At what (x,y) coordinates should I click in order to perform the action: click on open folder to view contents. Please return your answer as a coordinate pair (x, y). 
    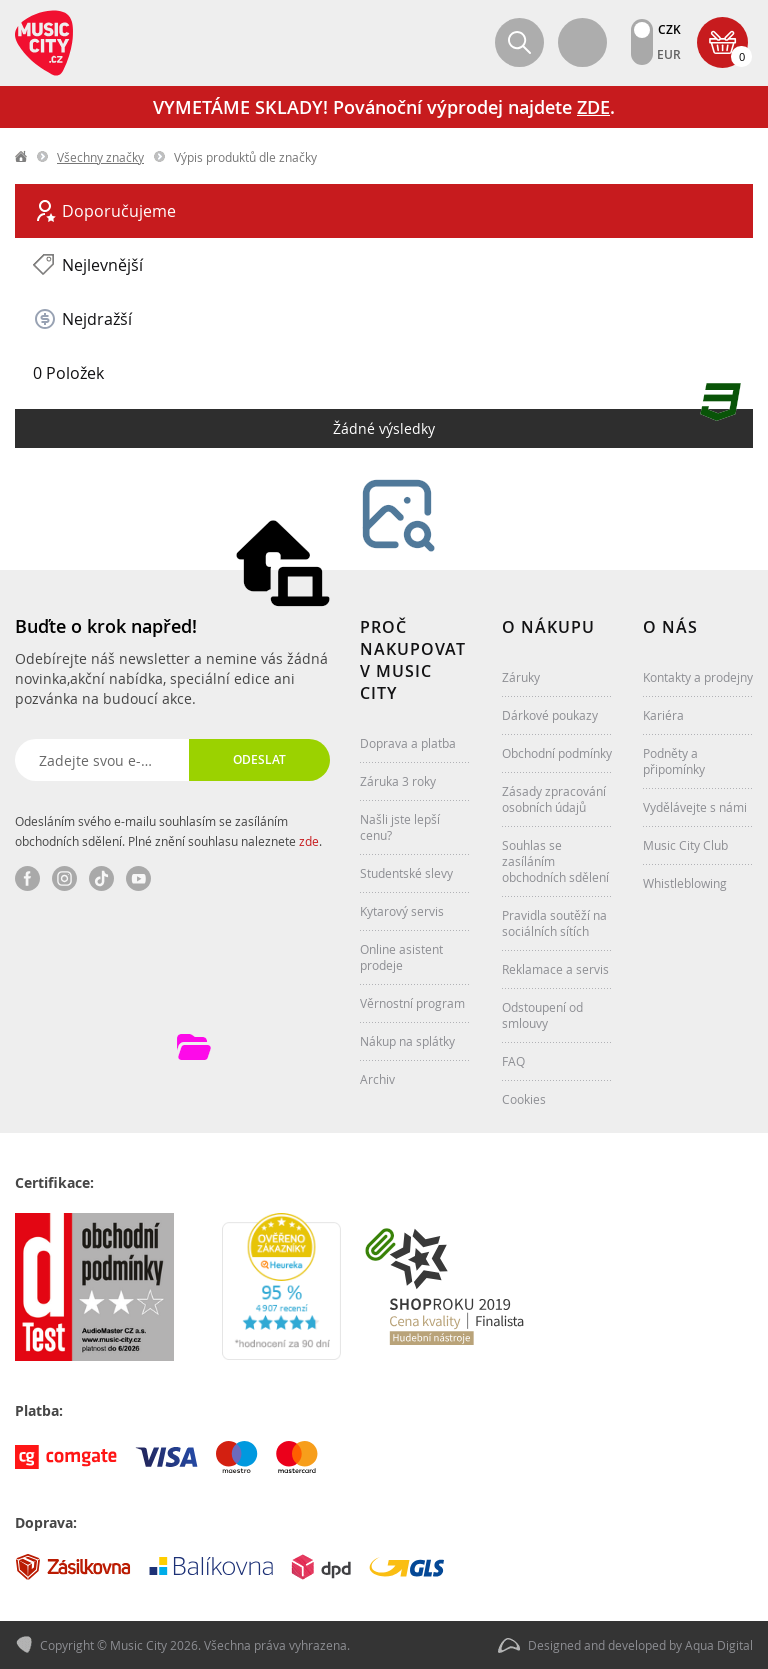
    Looking at the image, I should click on (193, 1048).